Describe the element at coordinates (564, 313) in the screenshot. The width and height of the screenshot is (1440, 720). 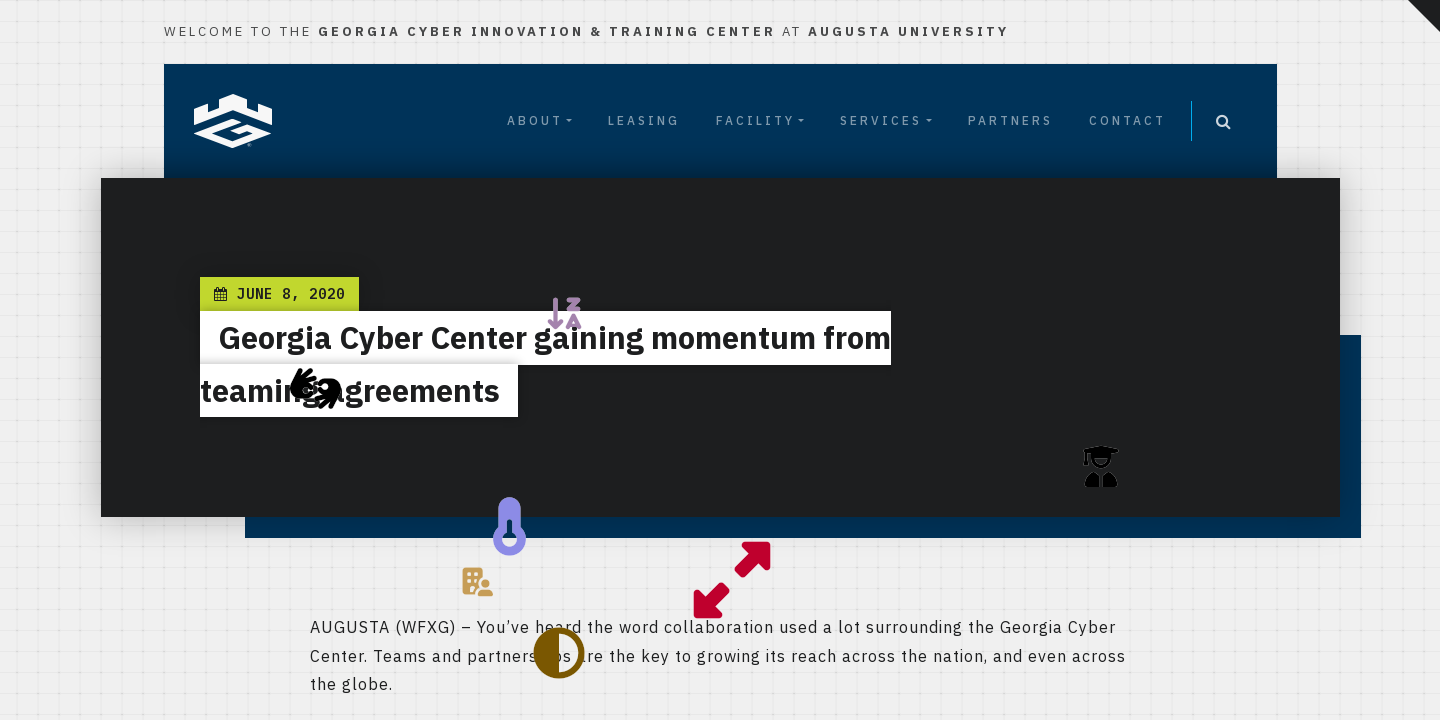
I see `sort items alphabetically from Z to A` at that location.